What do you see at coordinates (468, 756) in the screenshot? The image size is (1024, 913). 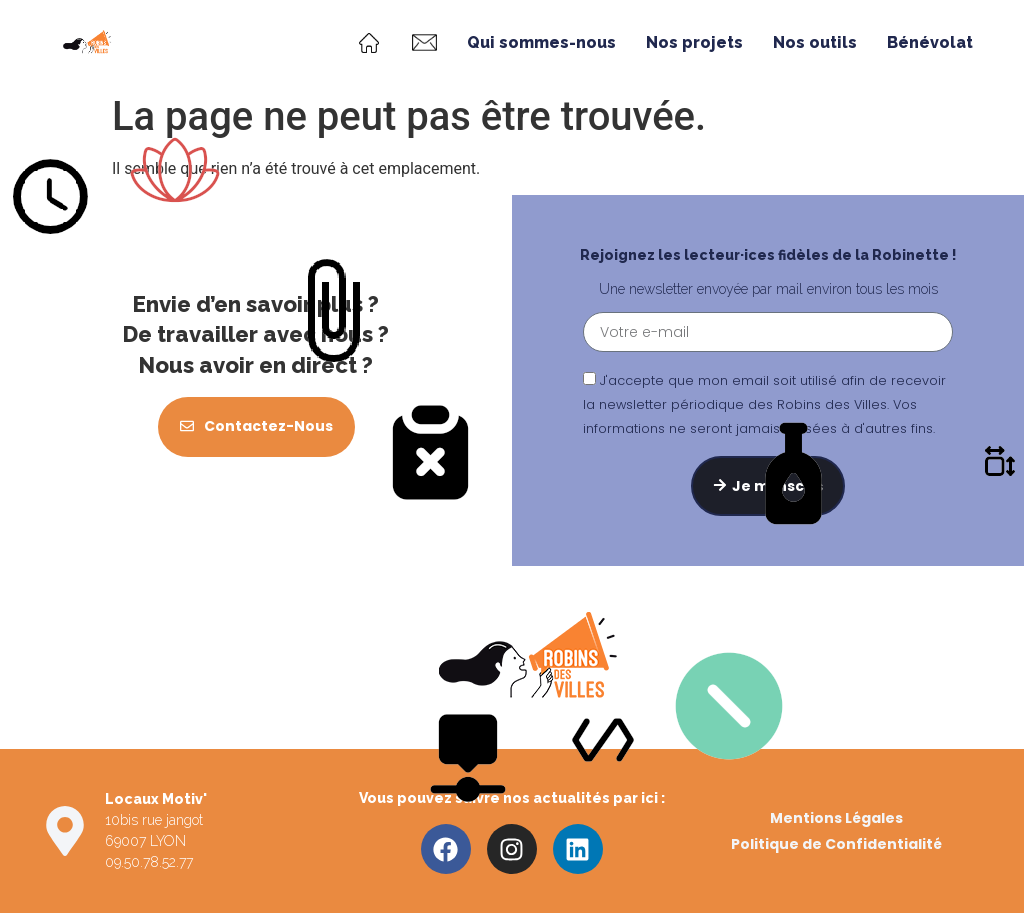 I see `view event details on a timeline` at bounding box center [468, 756].